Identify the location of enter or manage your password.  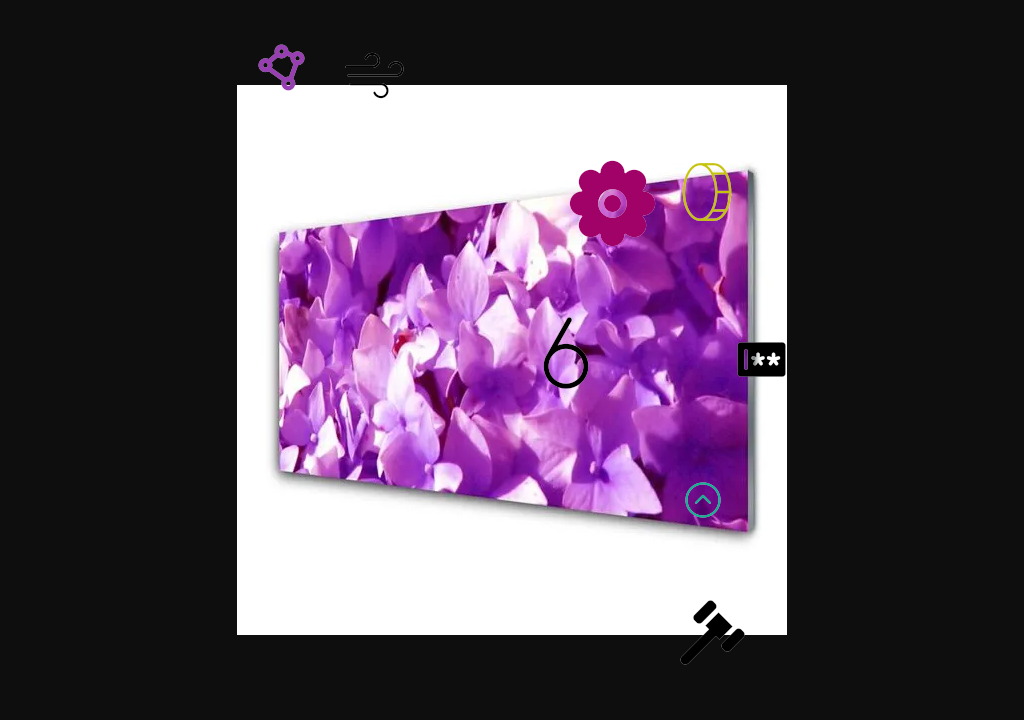
(761, 359).